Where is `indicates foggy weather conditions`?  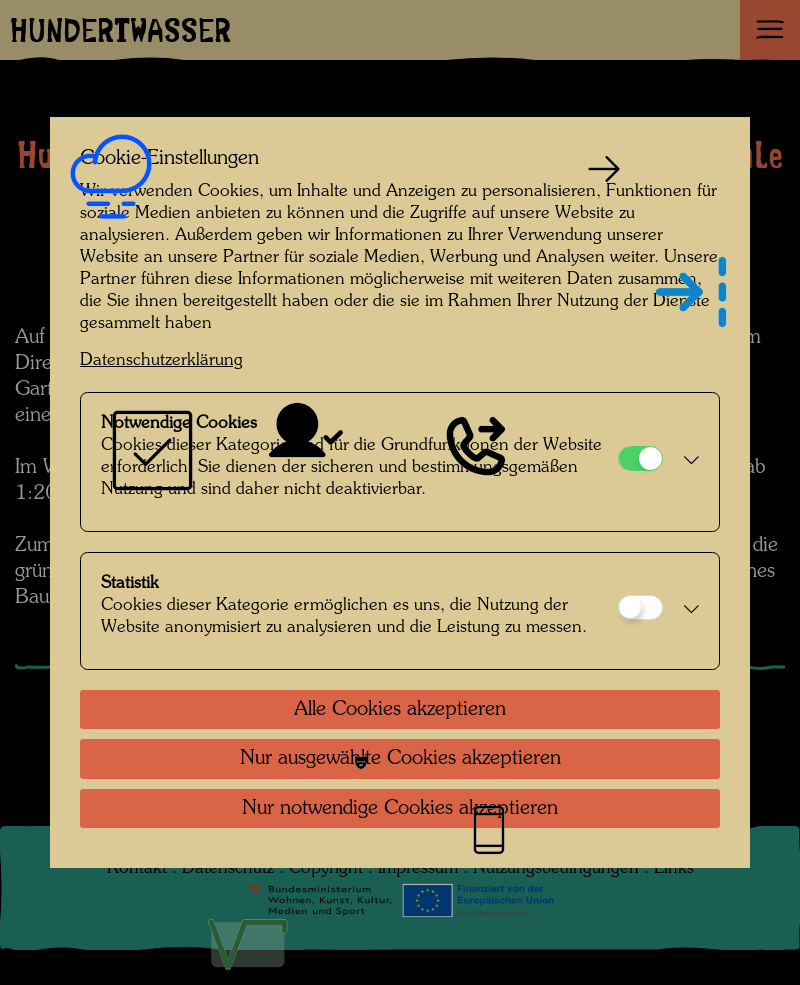
indicates foggy weather conditions is located at coordinates (111, 175).